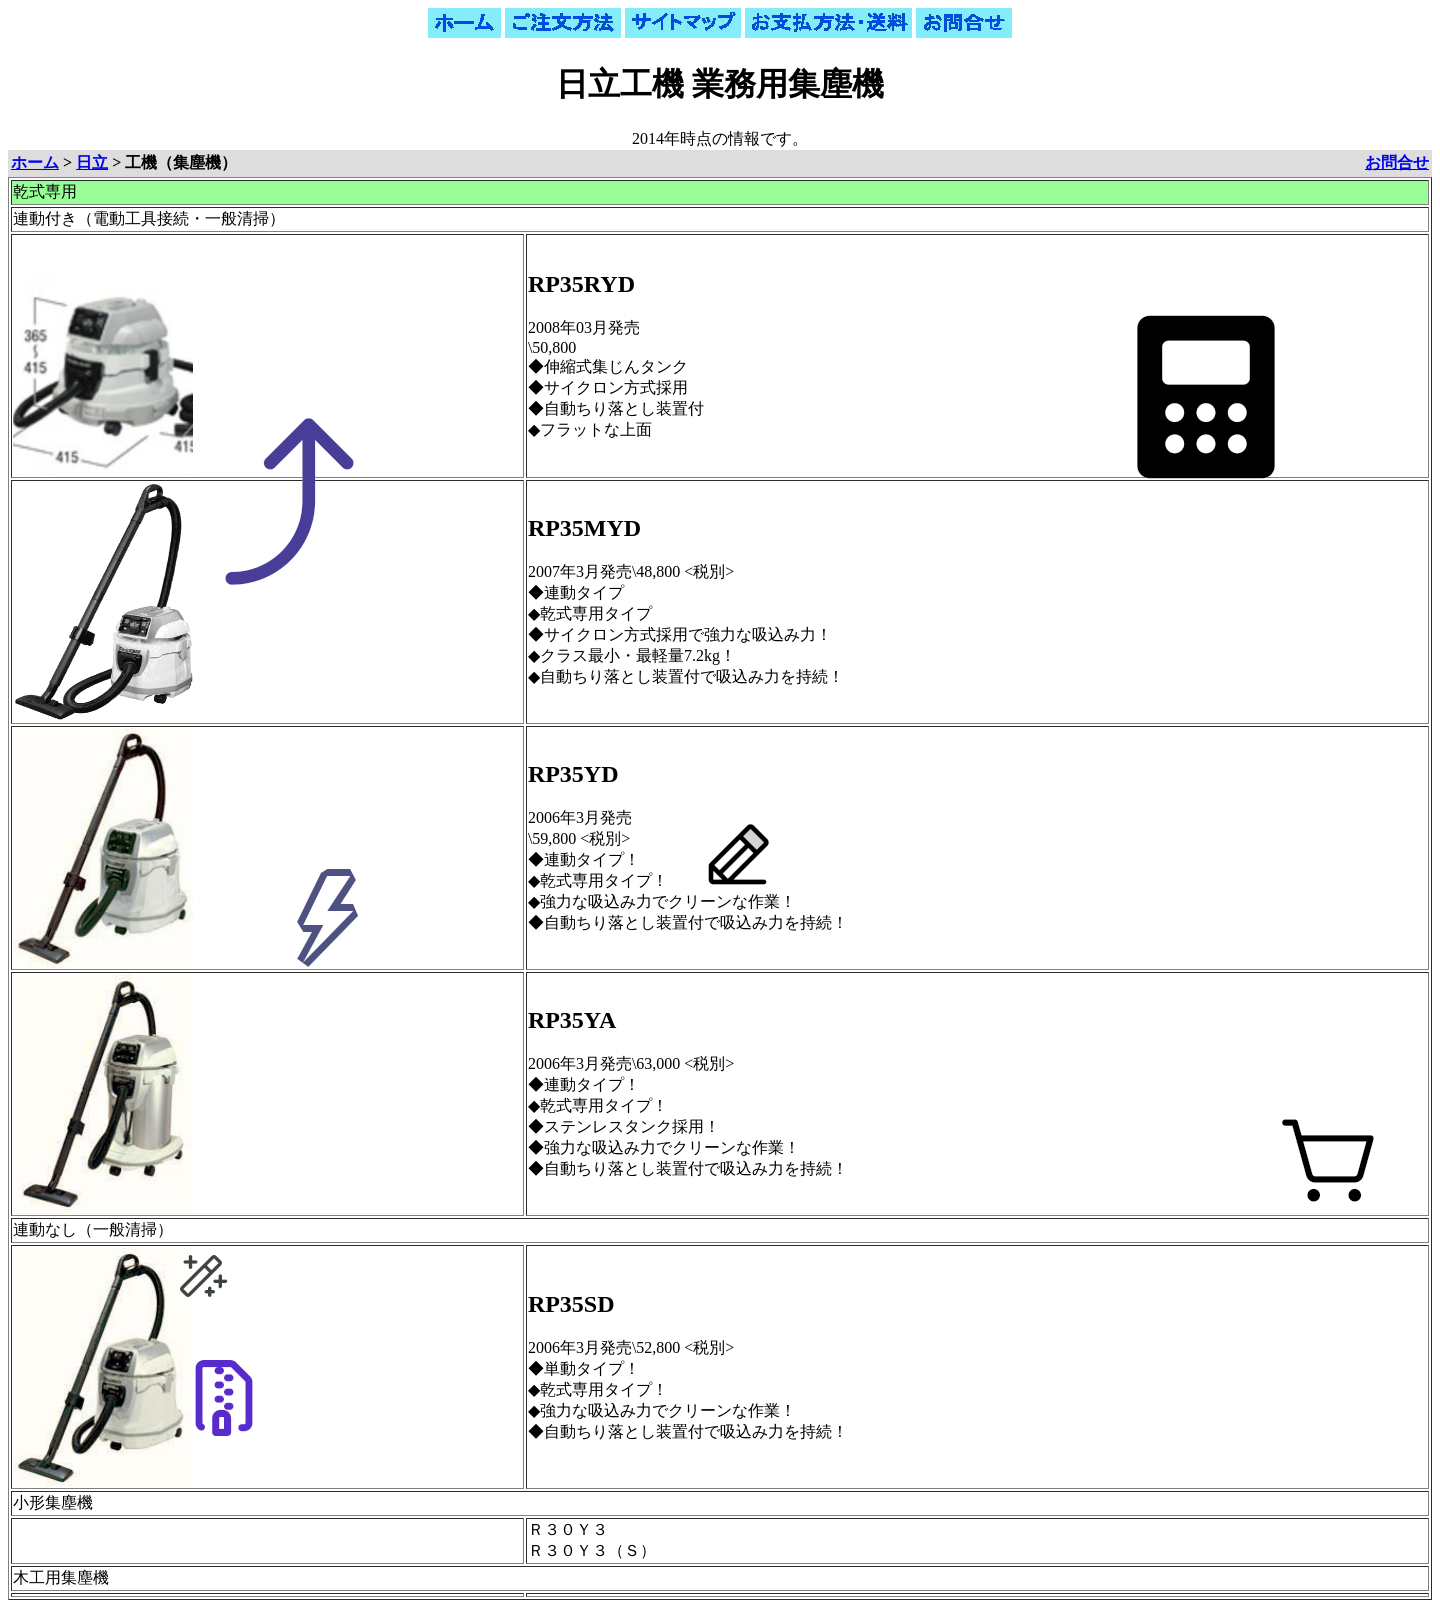 The image size is (1440, 1608). Describe the element at coordinates (737, 855) in the screenshot. I see `edit text or content` at that location.